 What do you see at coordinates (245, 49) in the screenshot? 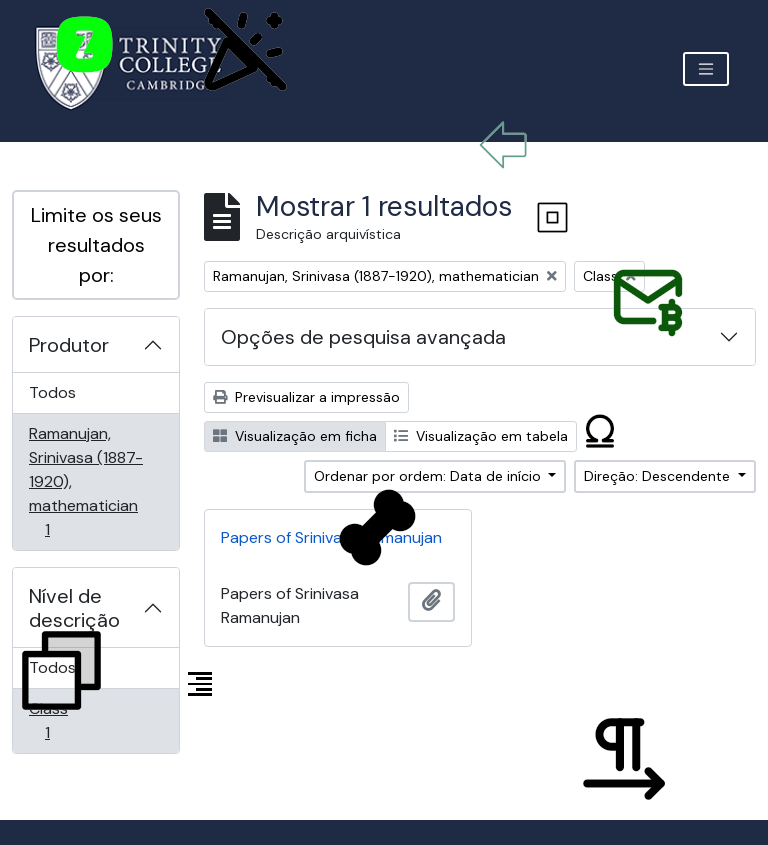
I see `disable celebration effects` at bounding box center [245, 49].